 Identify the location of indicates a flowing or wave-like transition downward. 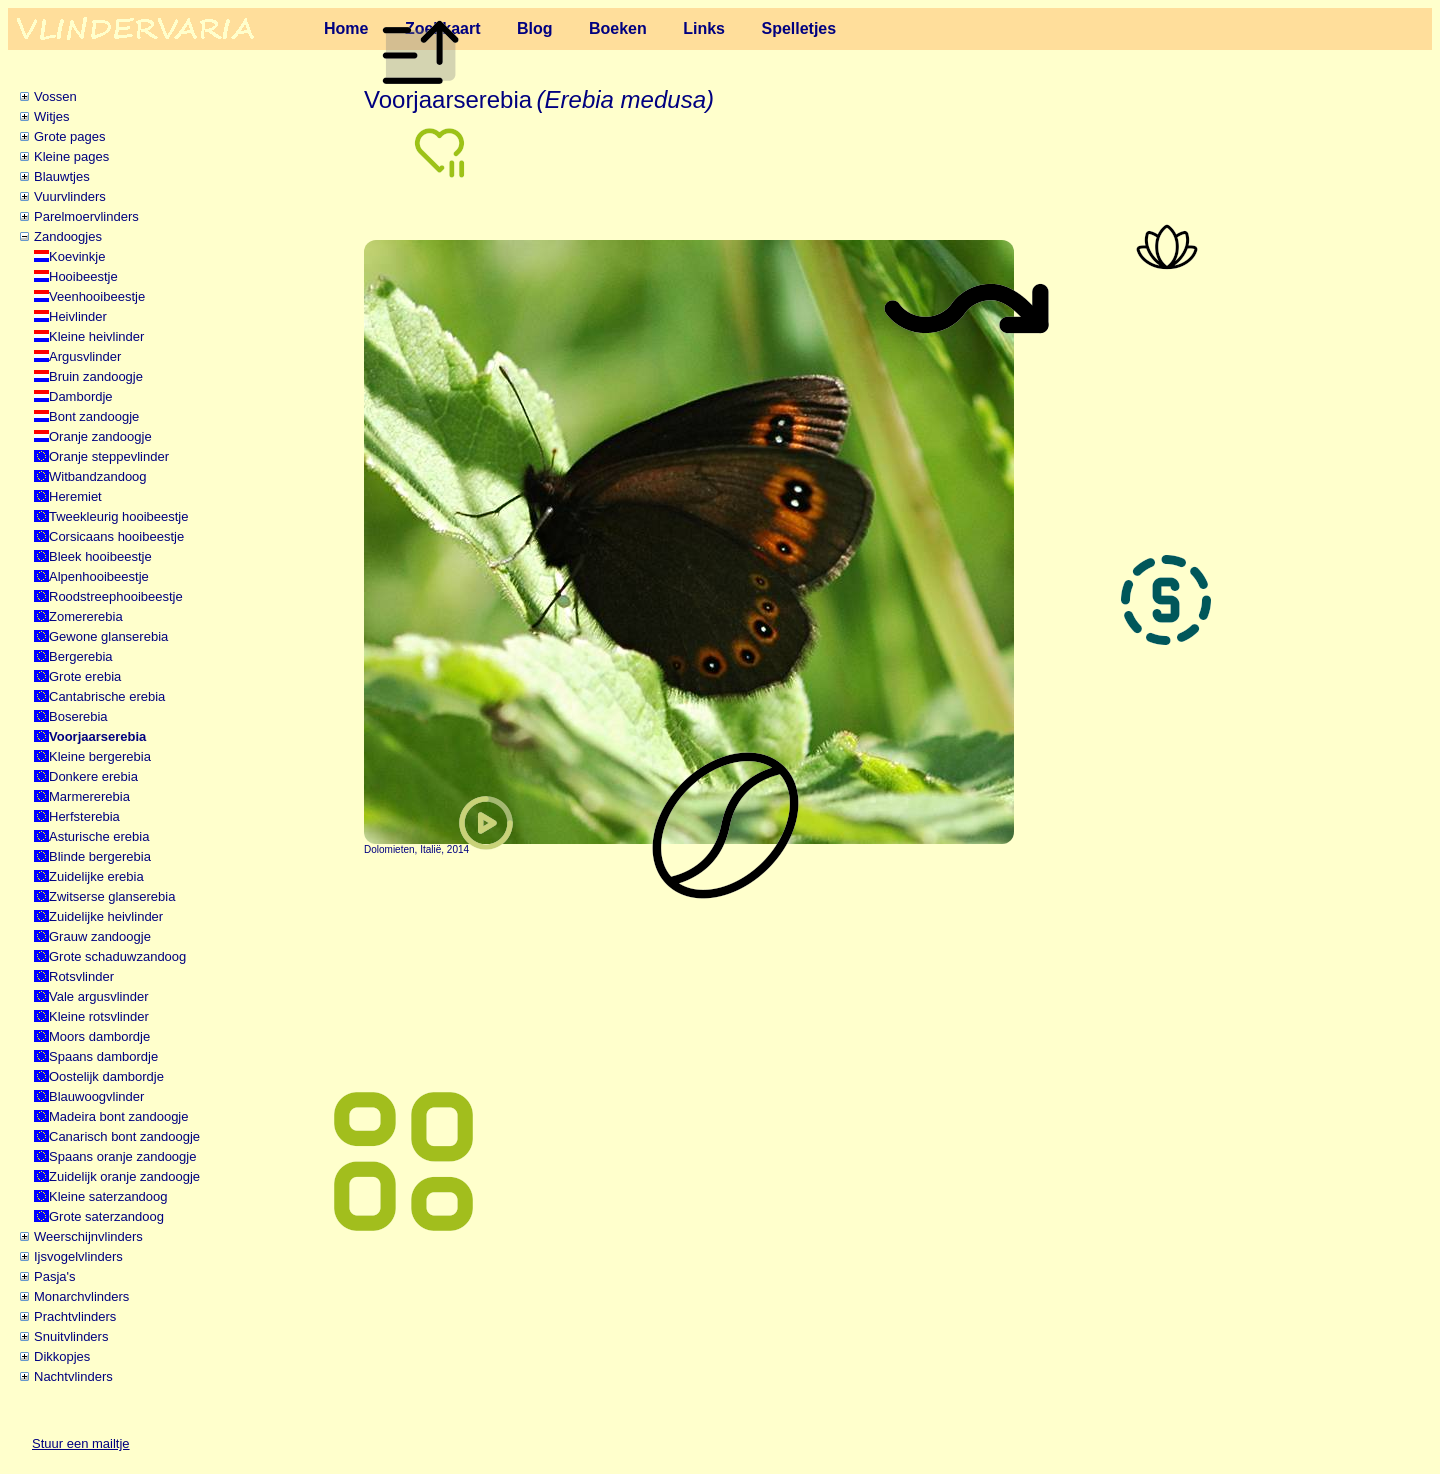
(966, 308).